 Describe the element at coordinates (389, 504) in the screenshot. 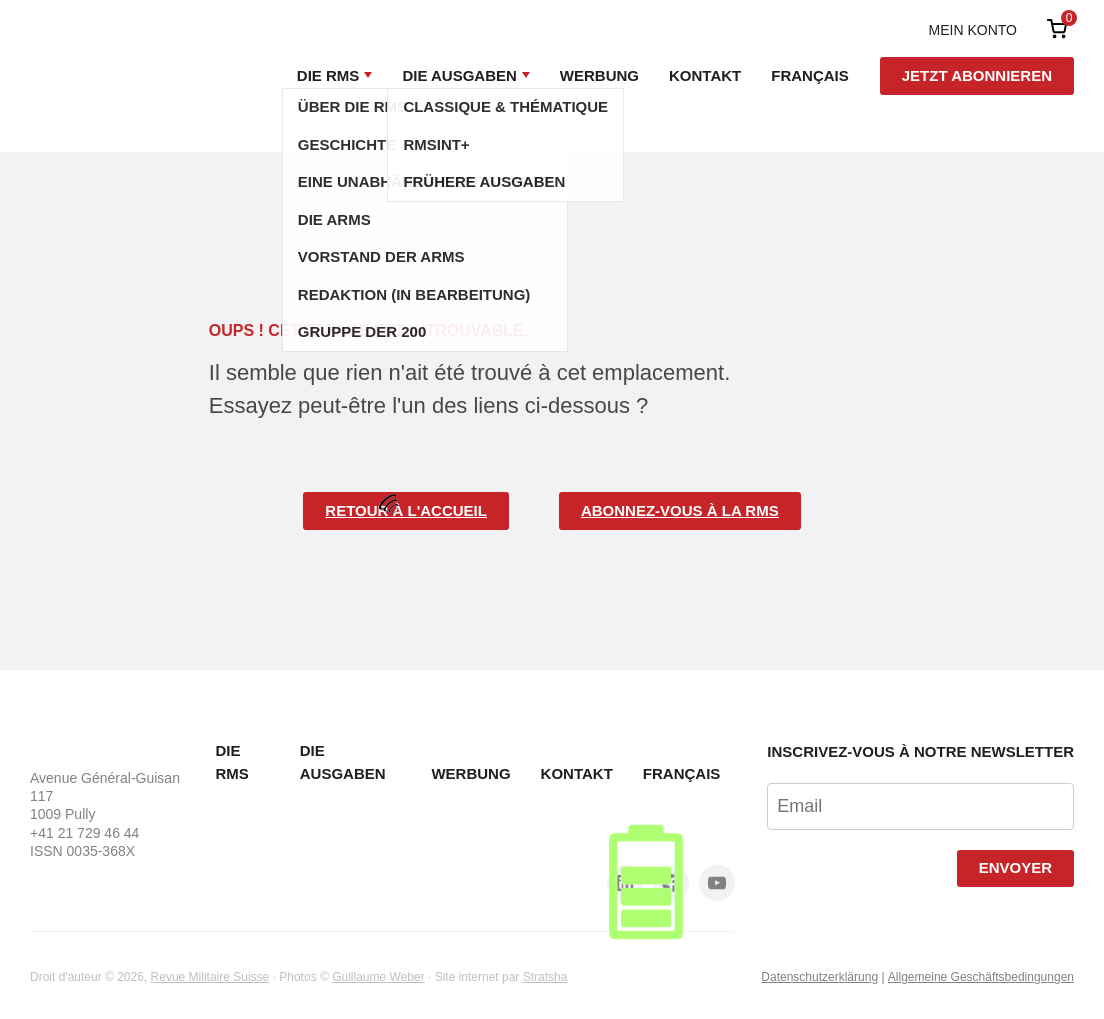

I see `activate tornado or vortex ability in game` at that location.